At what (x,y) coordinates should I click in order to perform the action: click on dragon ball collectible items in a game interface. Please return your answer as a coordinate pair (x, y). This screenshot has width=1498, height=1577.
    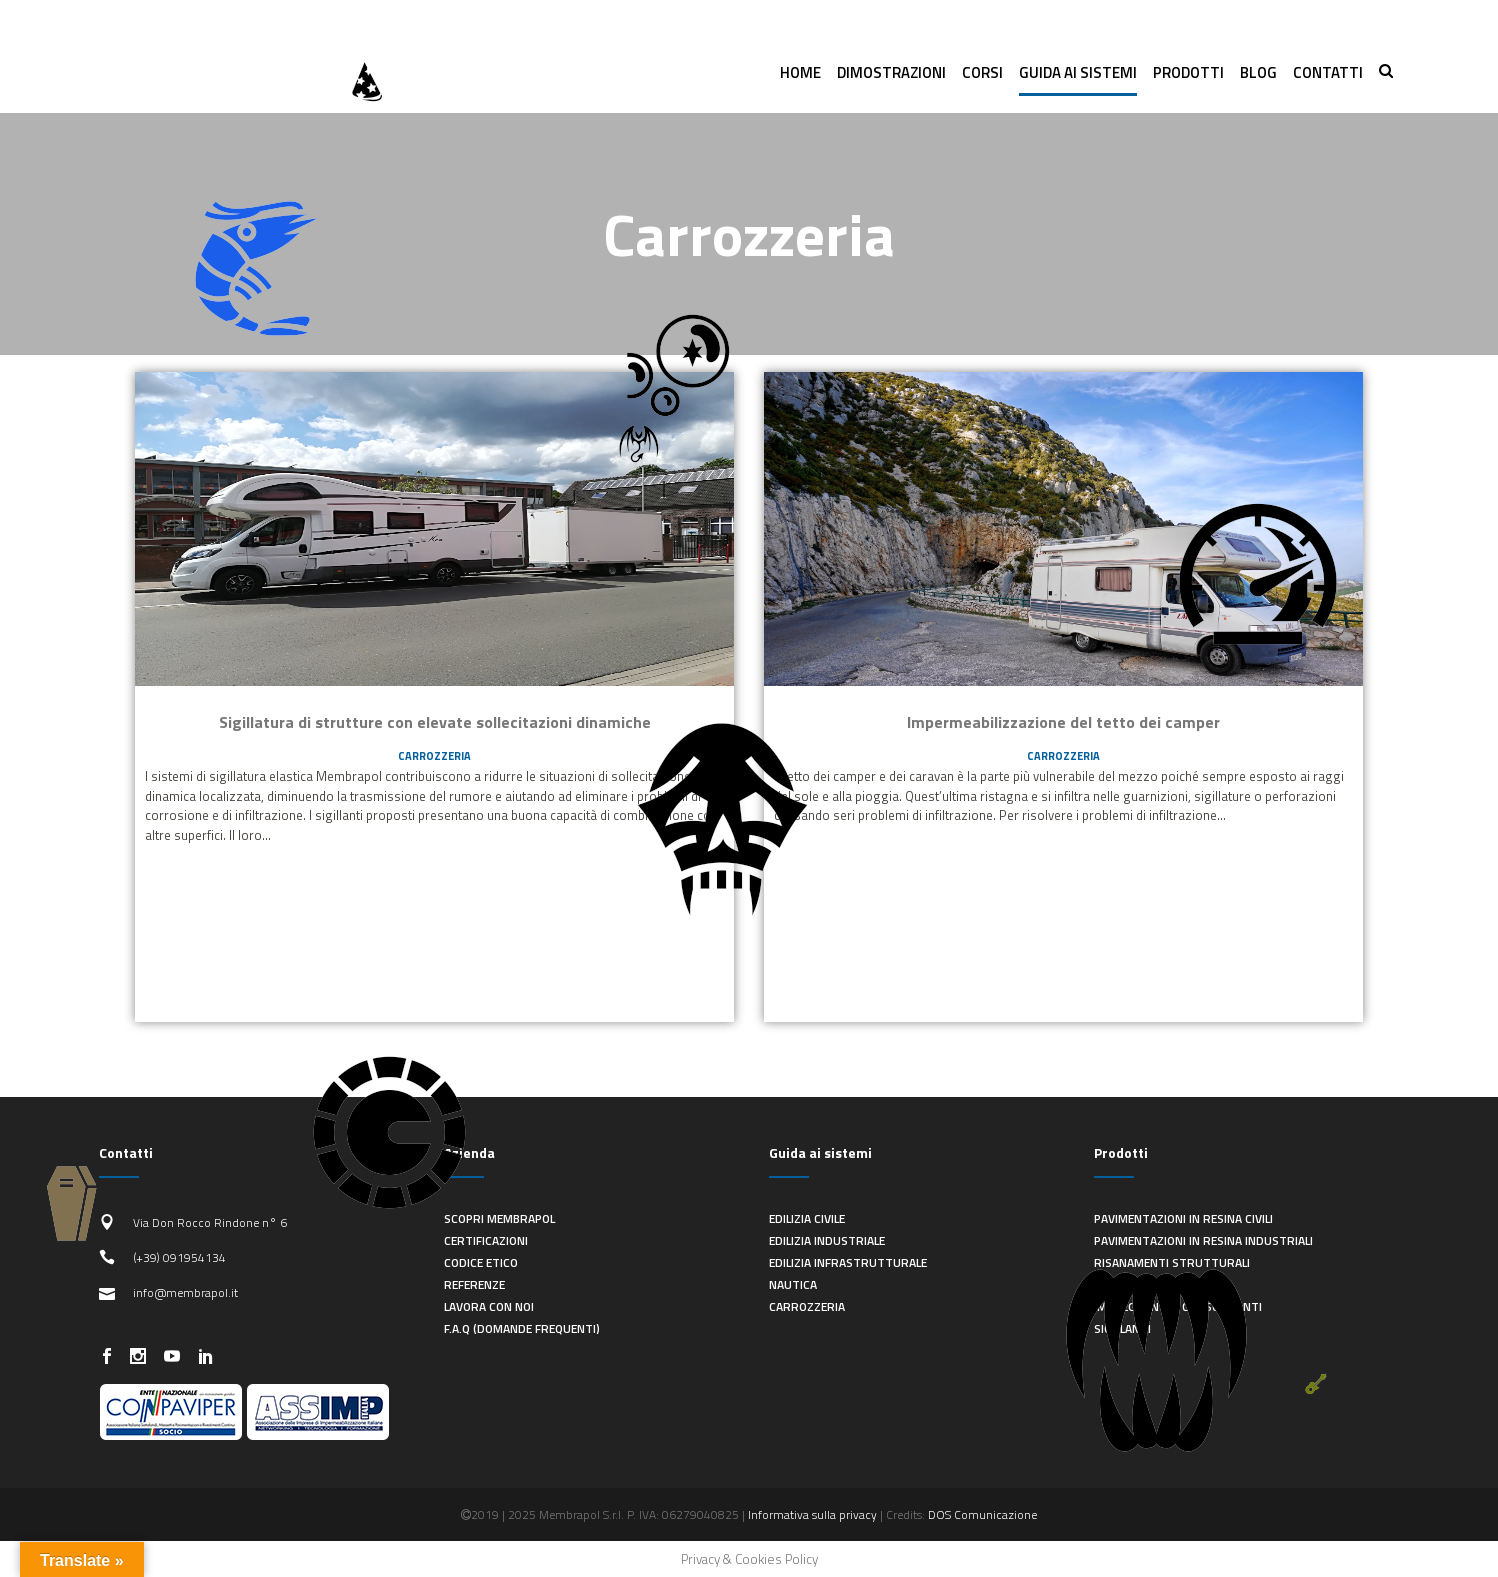
    Looking at the image, I should click on (678, 366).